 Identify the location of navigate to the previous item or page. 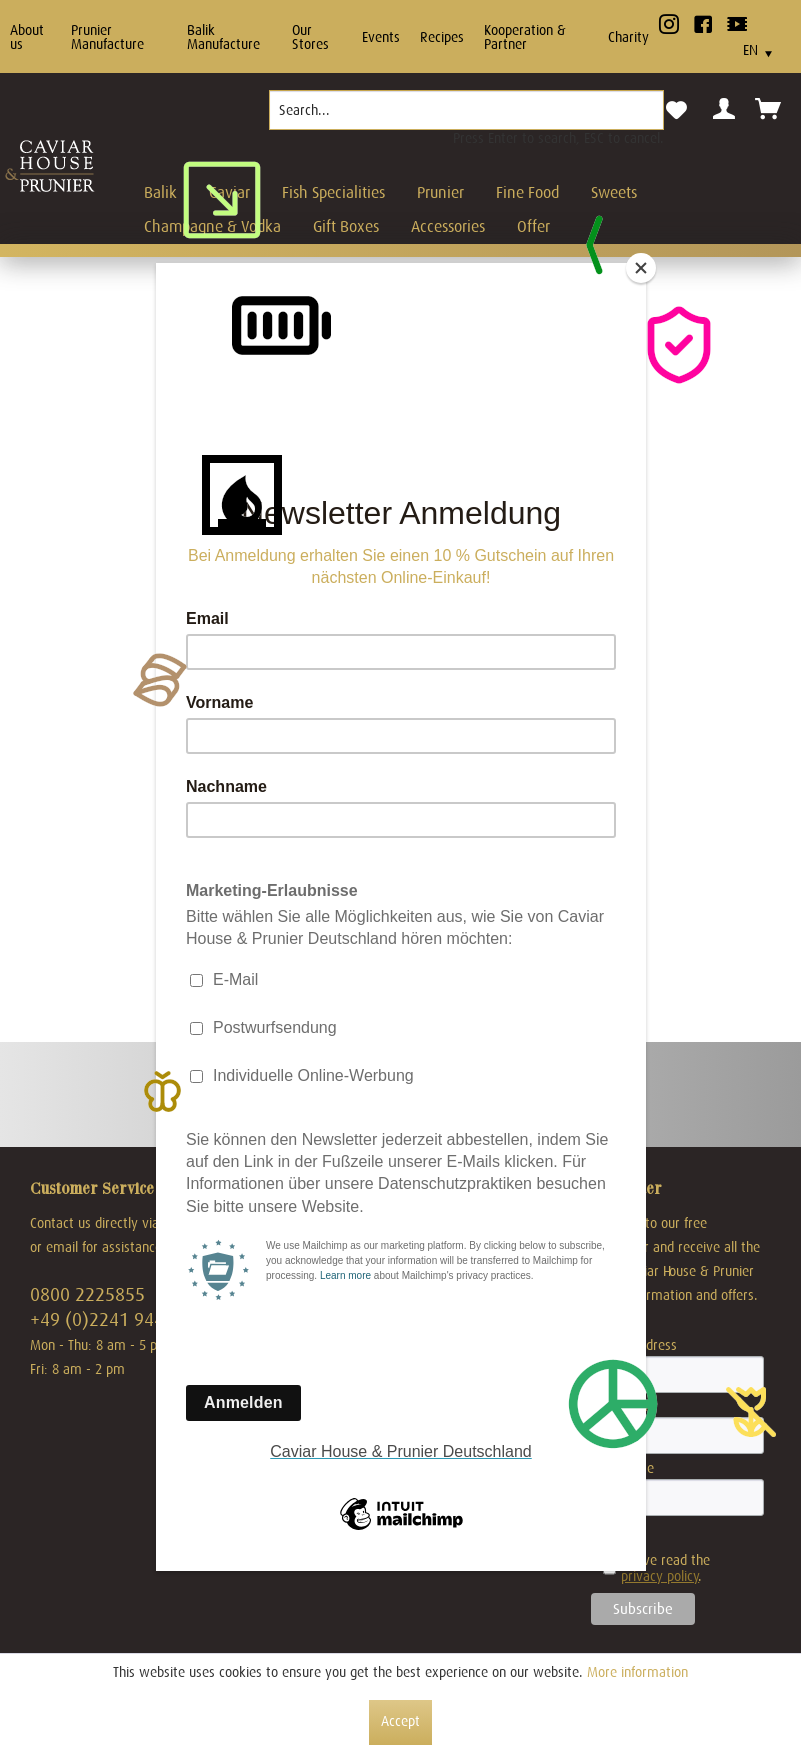
(596, 245).